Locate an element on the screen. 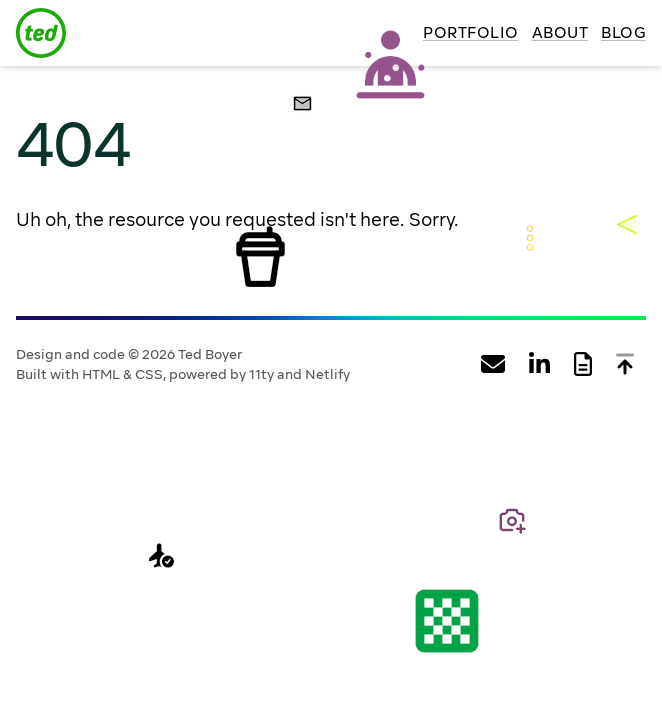  add a new photo is located at coordinates (512, 520).